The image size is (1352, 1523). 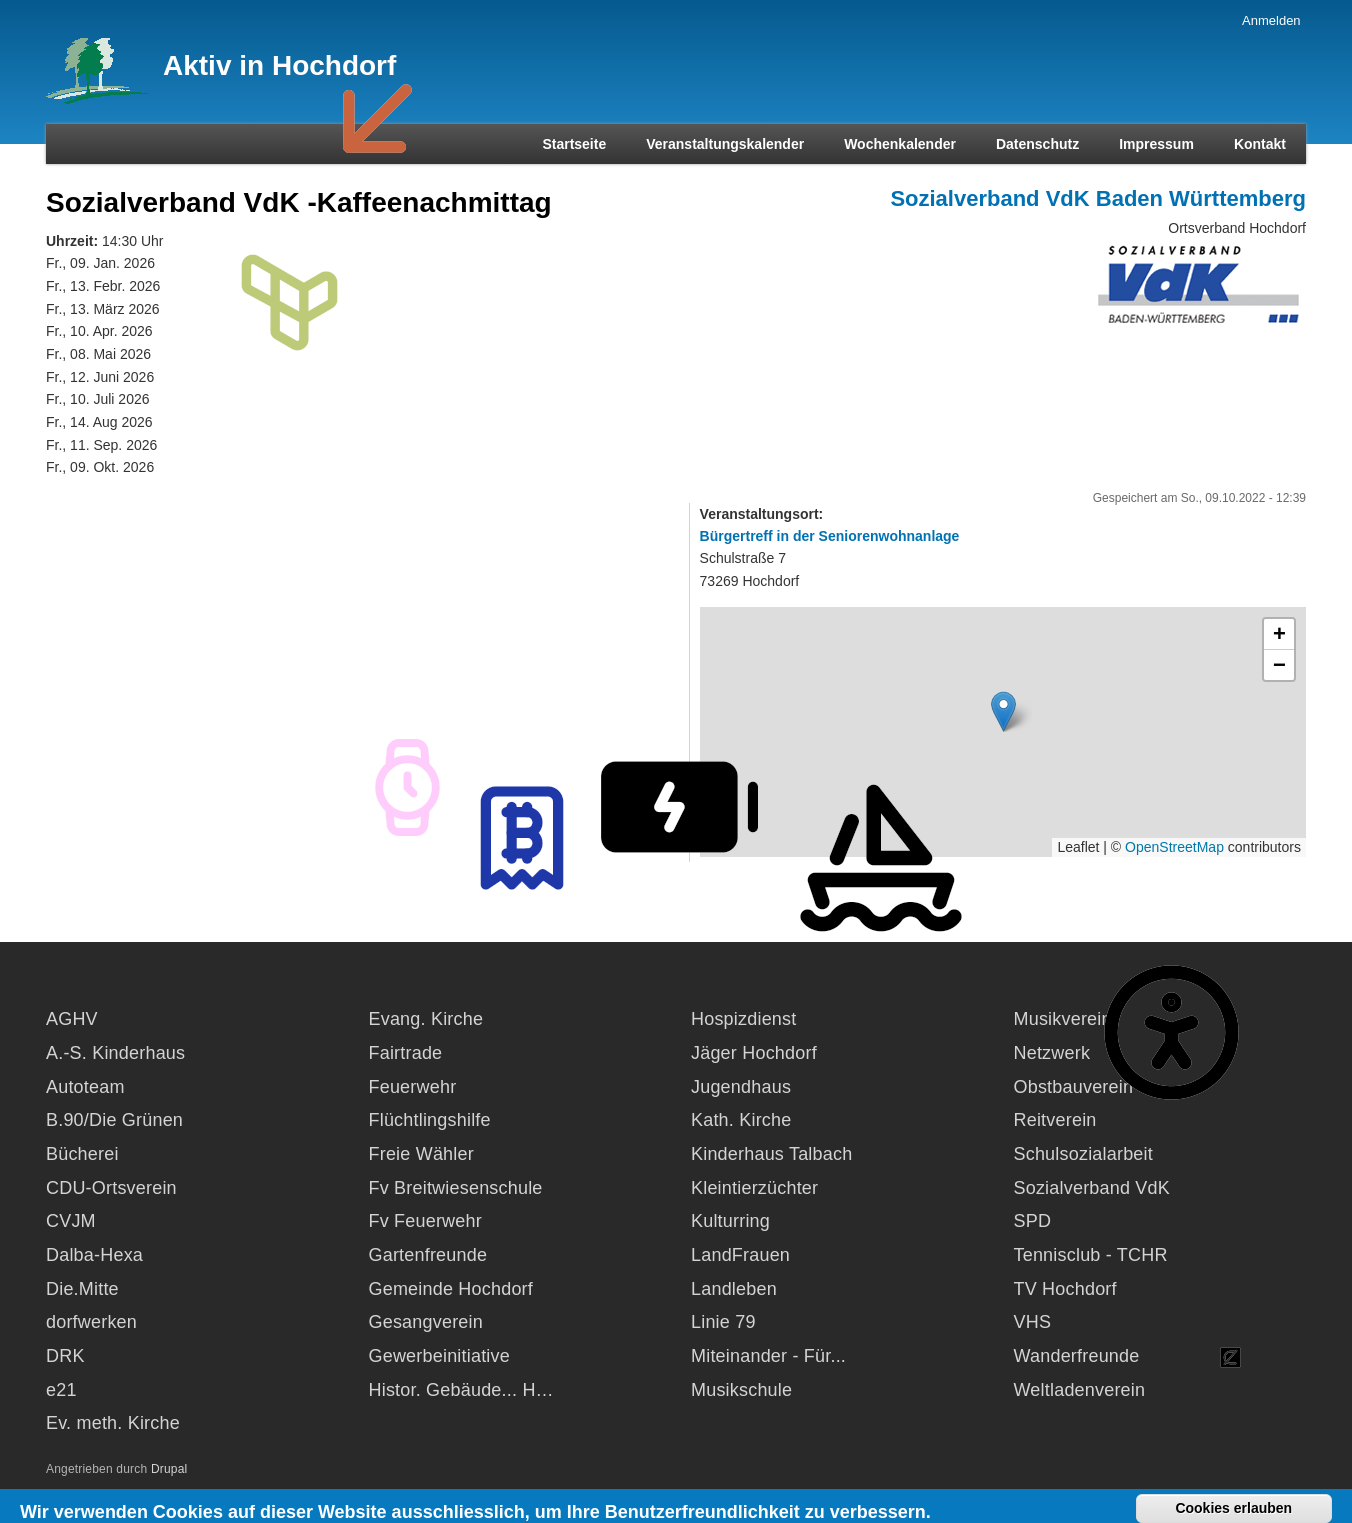 What do you see at coordinates (1171, 1032) in the screenshot?
I see `indicates accessibility features are available` at bounding box center [1171, 1032].